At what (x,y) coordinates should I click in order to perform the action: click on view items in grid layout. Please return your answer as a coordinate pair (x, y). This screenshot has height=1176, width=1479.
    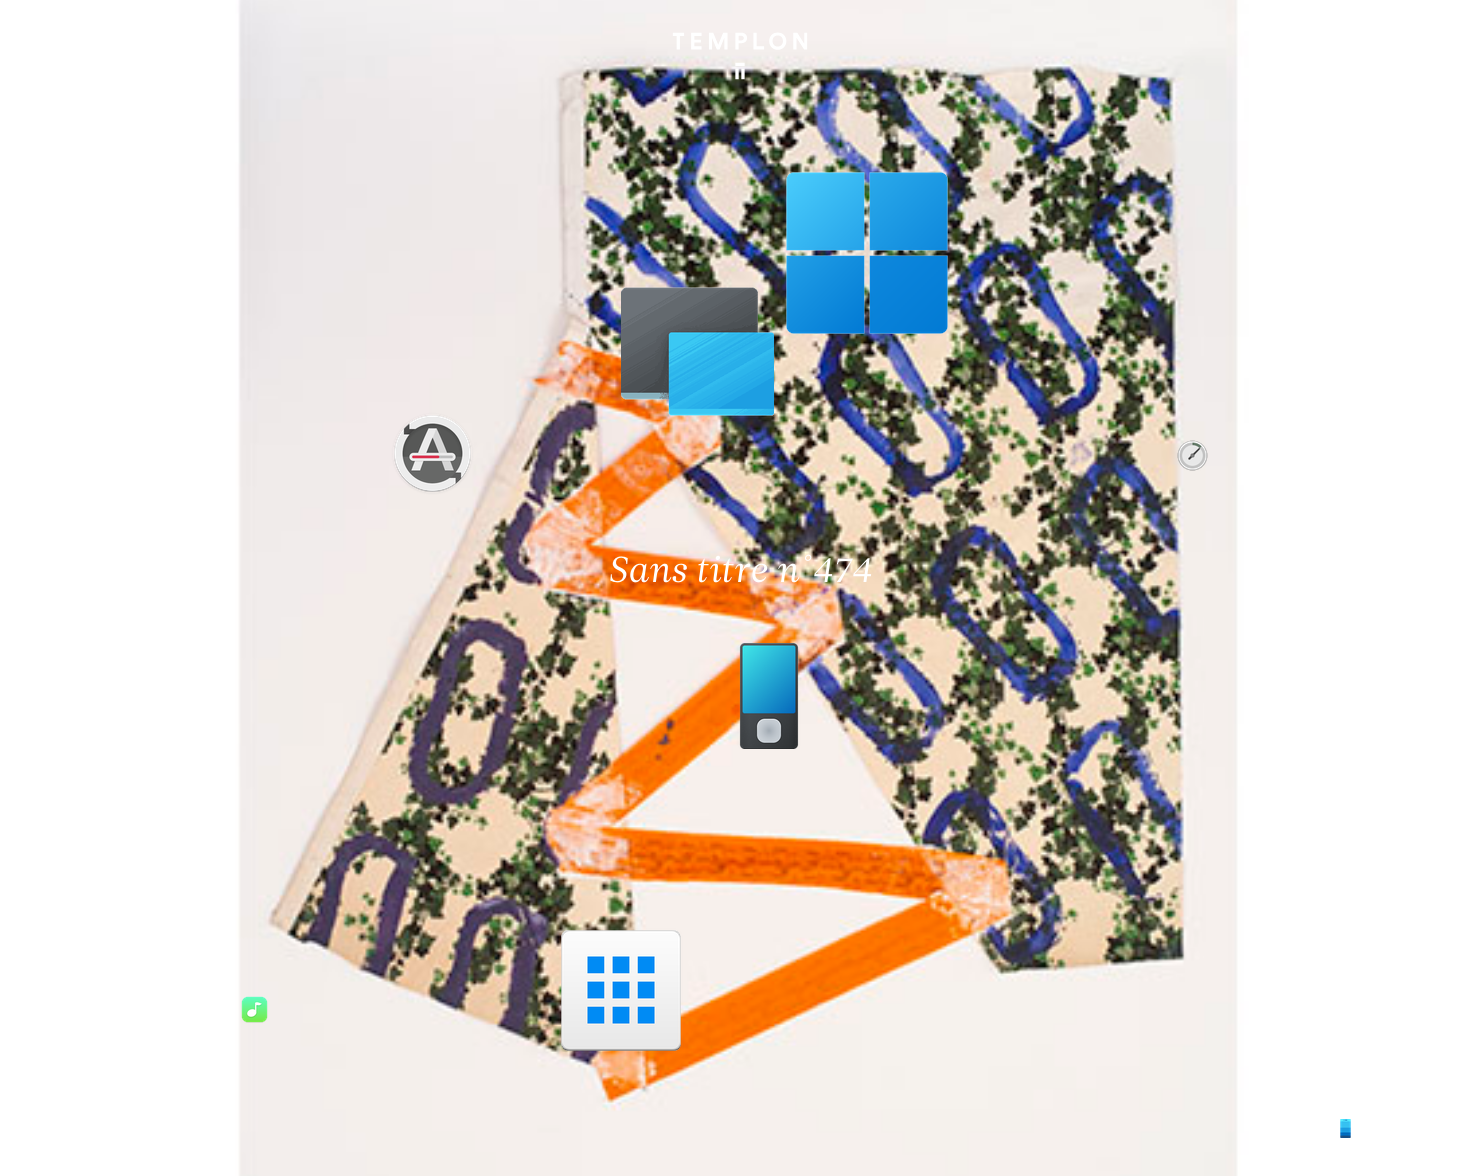
    Looking at the image, I should click on (621, 990).